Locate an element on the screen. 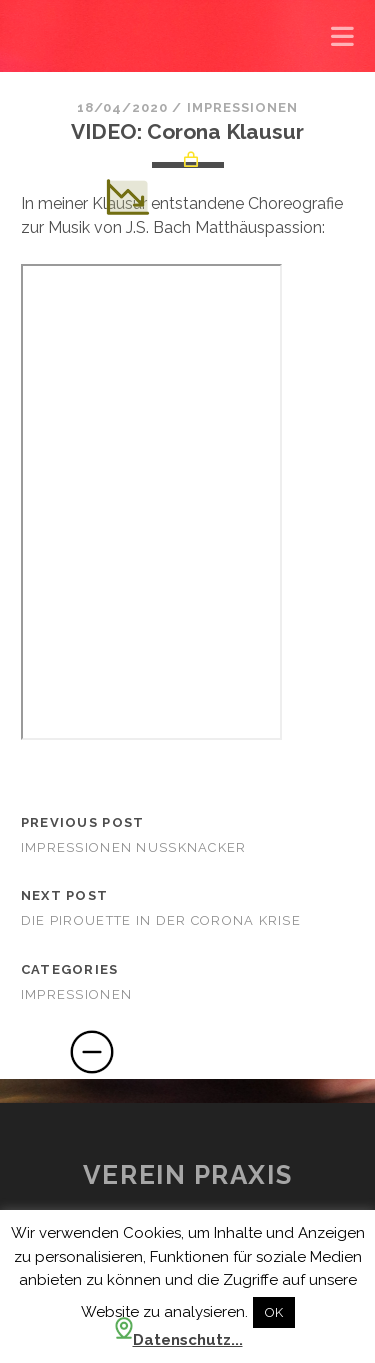  view declining trend data is located at coordinates (128, 197).